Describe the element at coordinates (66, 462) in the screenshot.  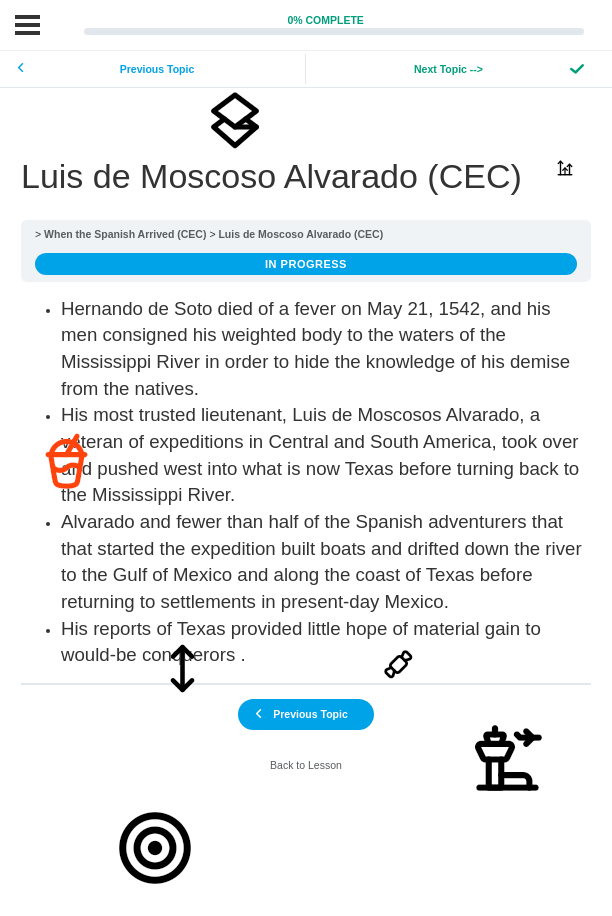
I see `order bubble tea or drinks` at that location.